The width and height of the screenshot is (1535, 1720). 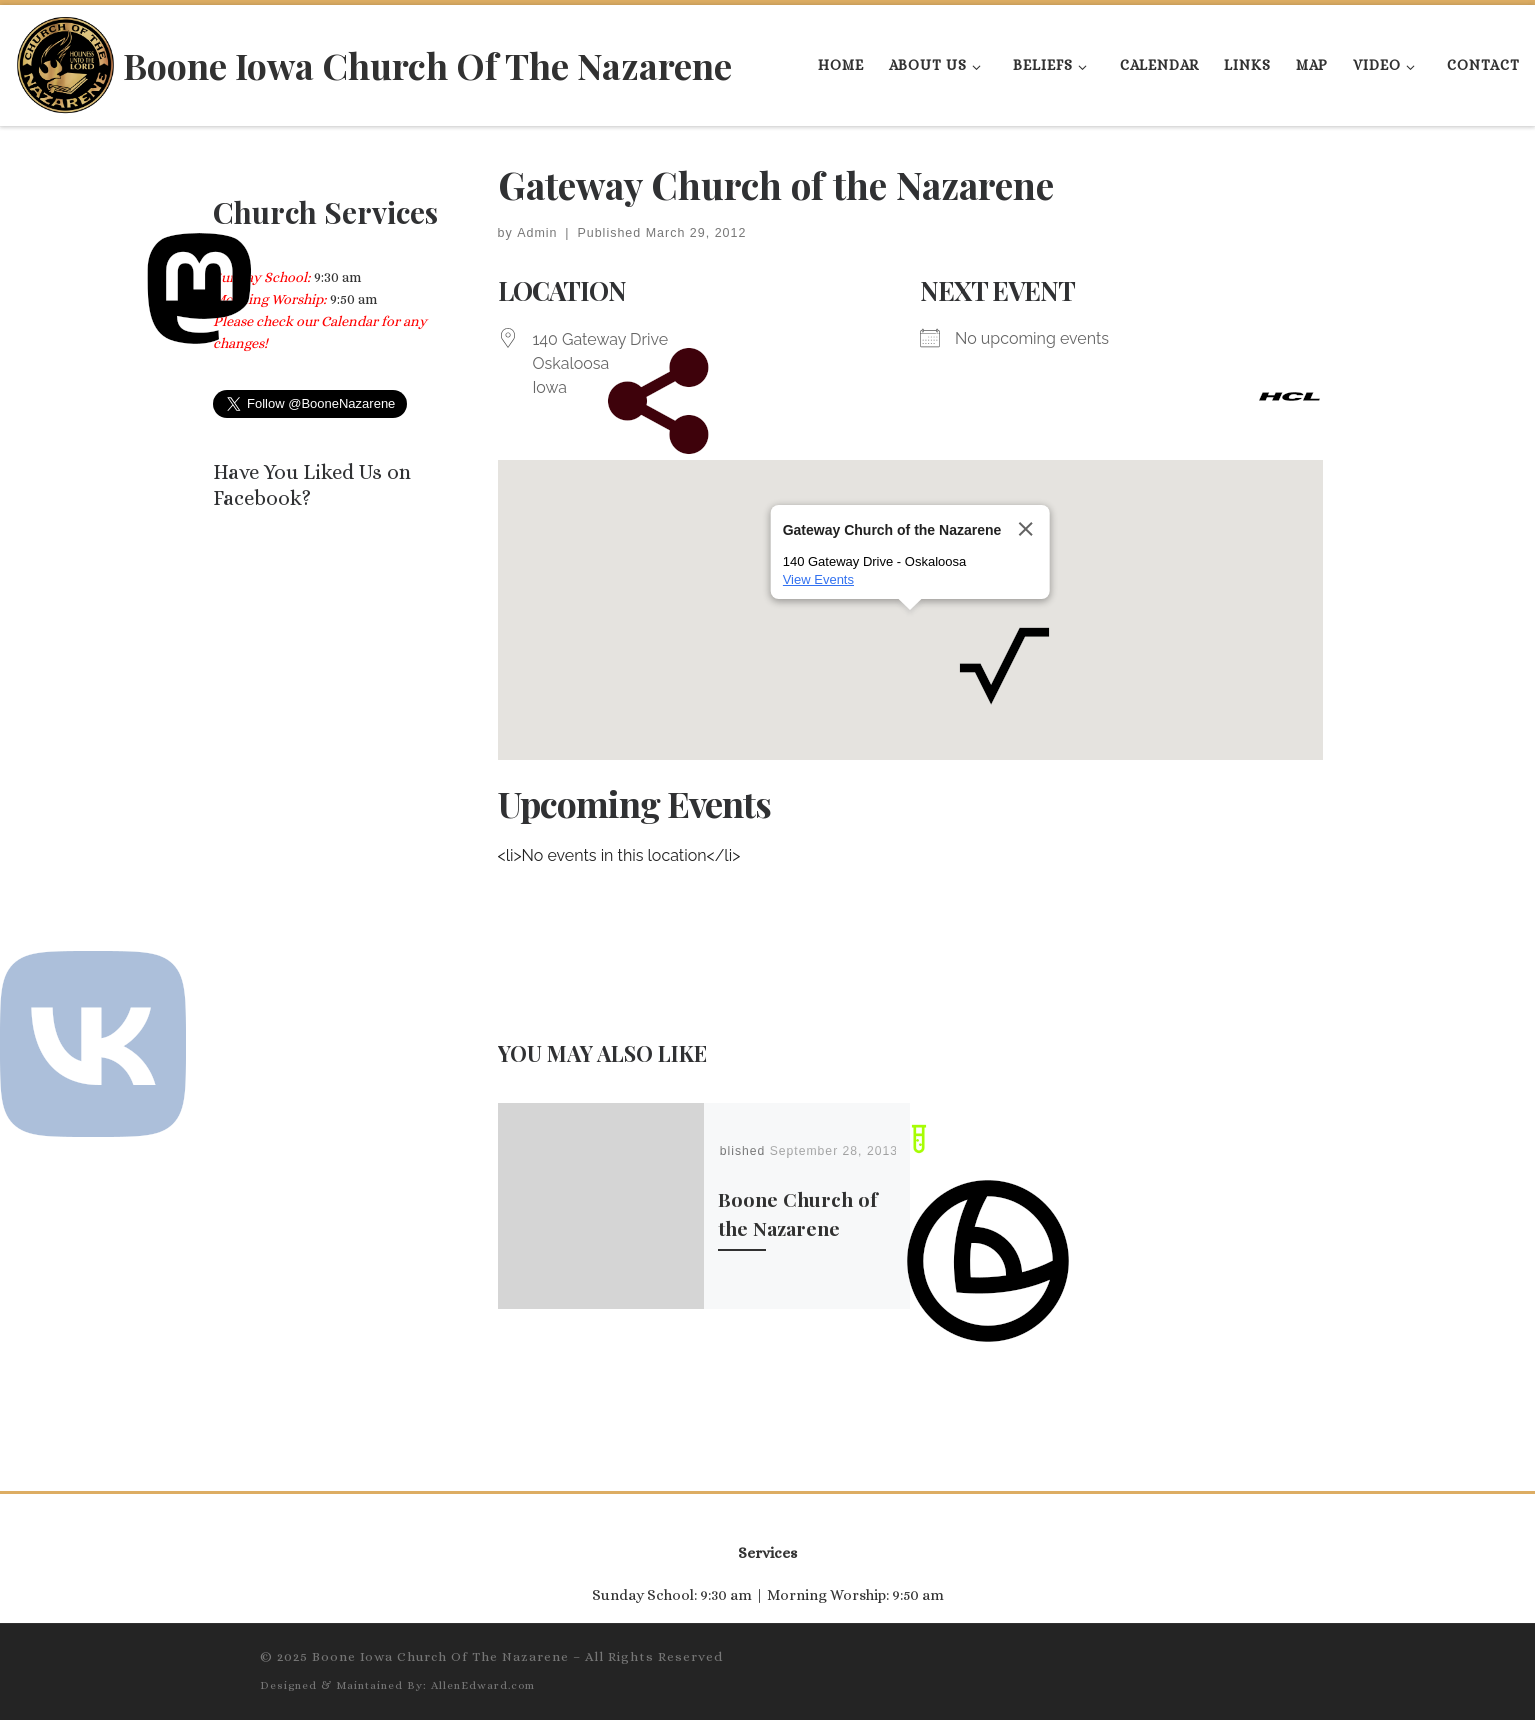 I want to click on HCL Technologies company logo, so click(x=1289, y=396).